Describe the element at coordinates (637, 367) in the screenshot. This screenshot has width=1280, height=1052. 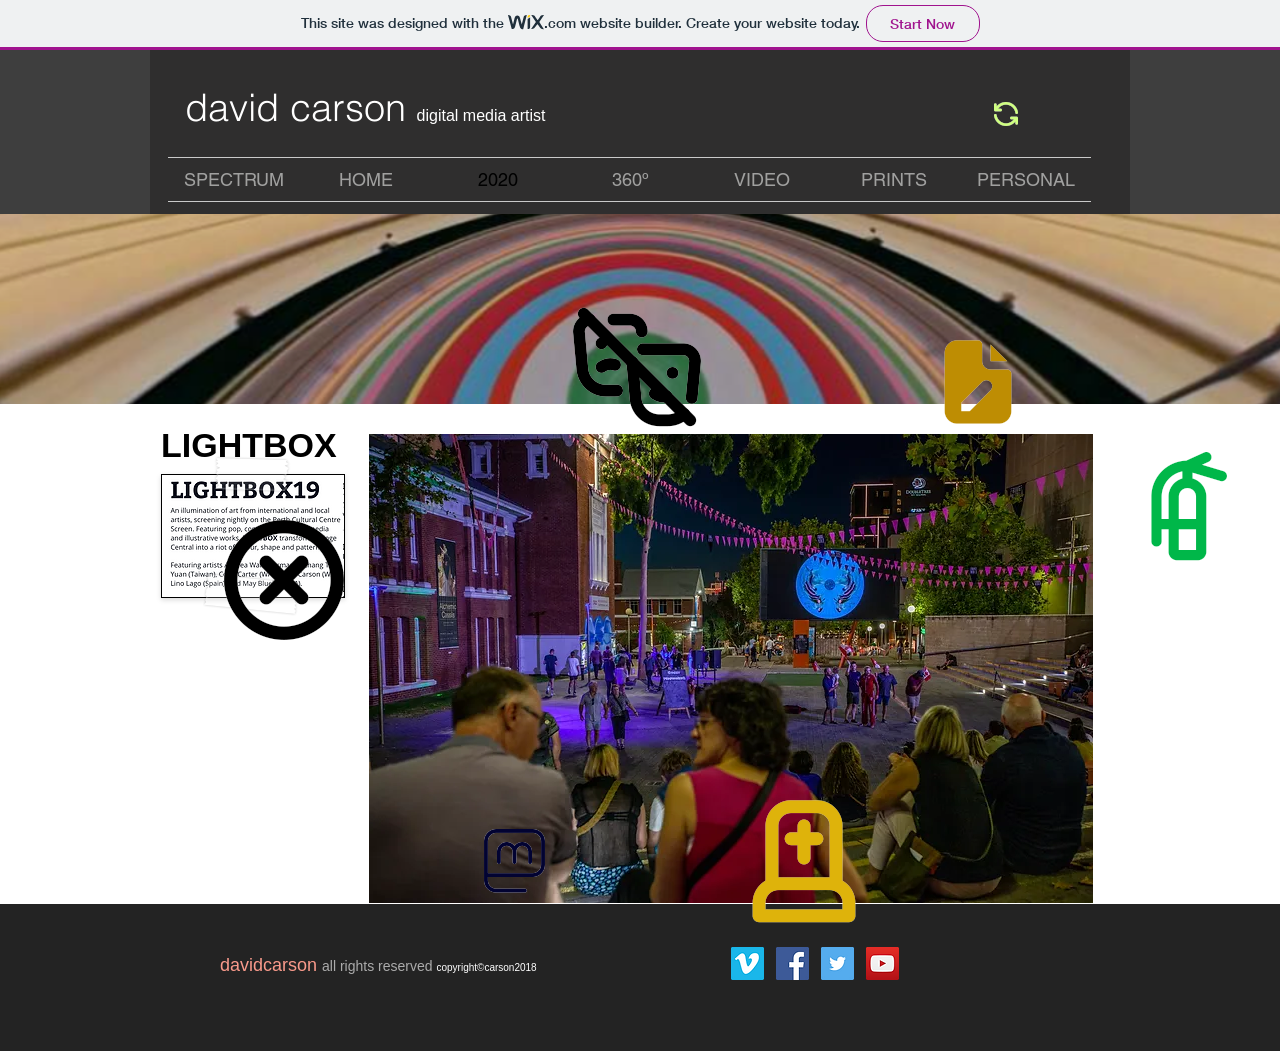
I see `disable theater or entertainment mode` at that location.